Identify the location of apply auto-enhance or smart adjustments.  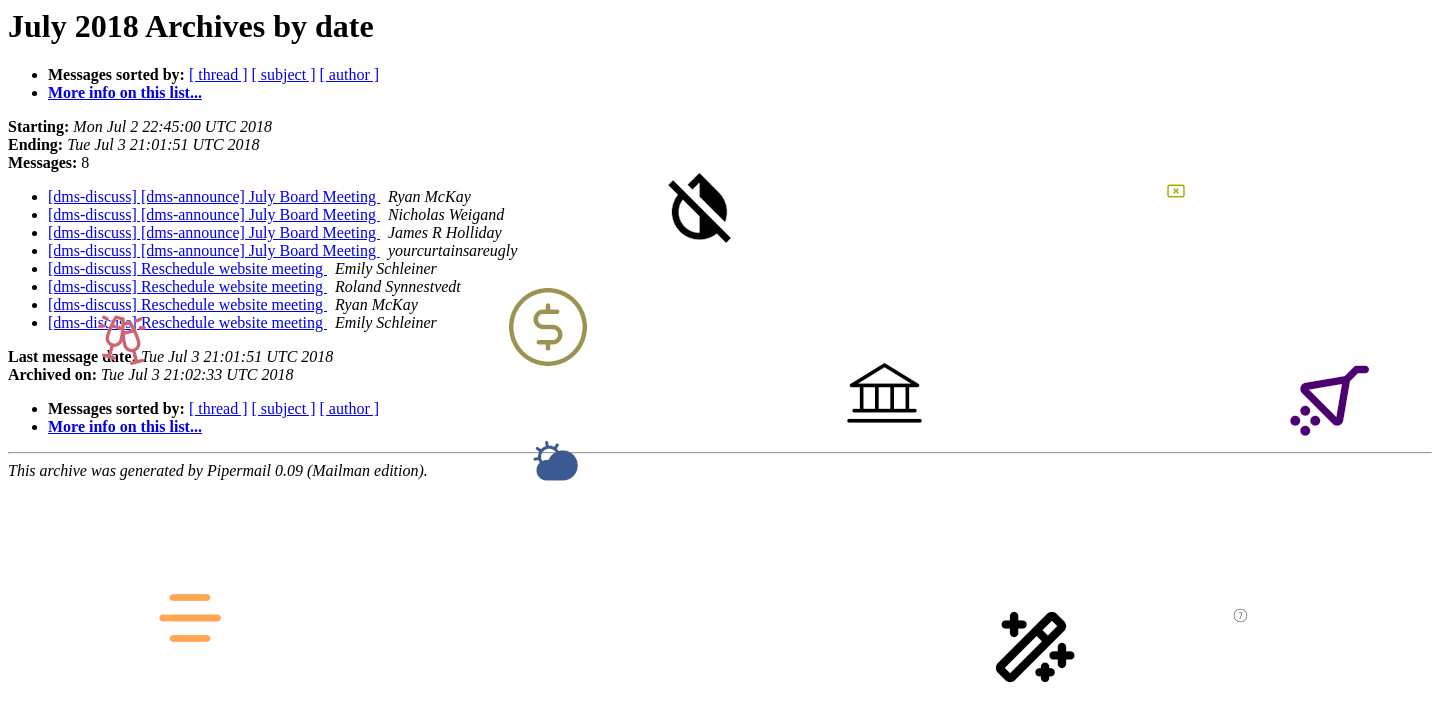
(1031, 647).